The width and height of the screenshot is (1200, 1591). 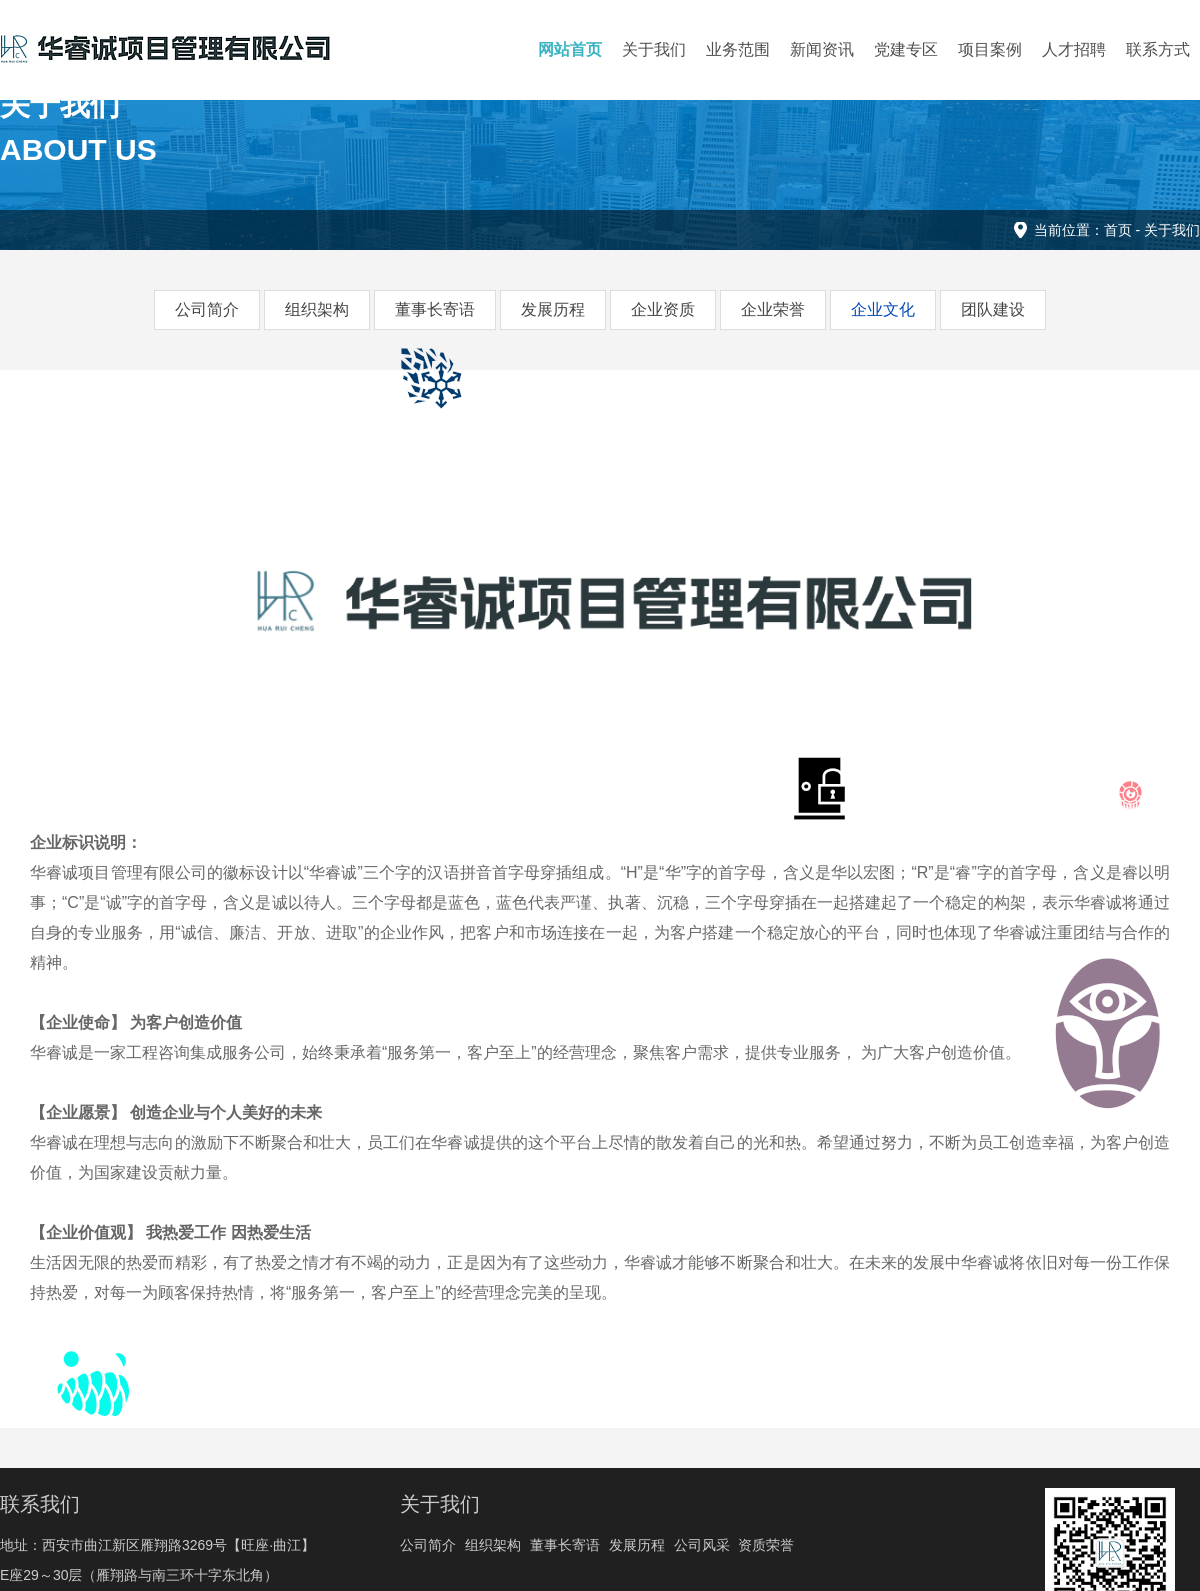 What do you see at coordinates (1109, 1033) in the screenshot?
I see `activate mystical vision or special sight ability` at bounding box center [1109, 1033].